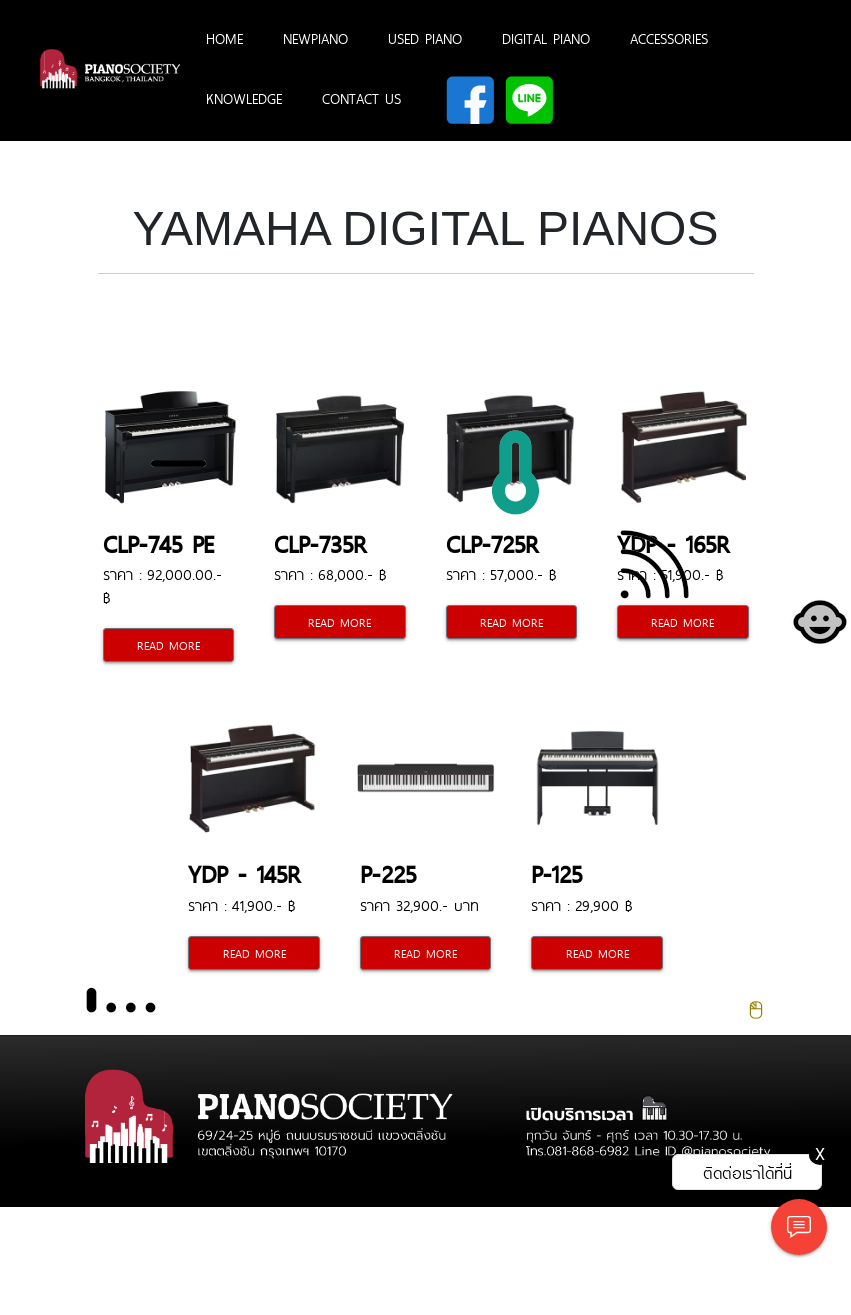 Image resolution: width=851 pixels, height=1315 pixels. Describe the element at coordinates (820, 622) in the screenshot. I see `access child-friendly or kids mode settings` at that location.